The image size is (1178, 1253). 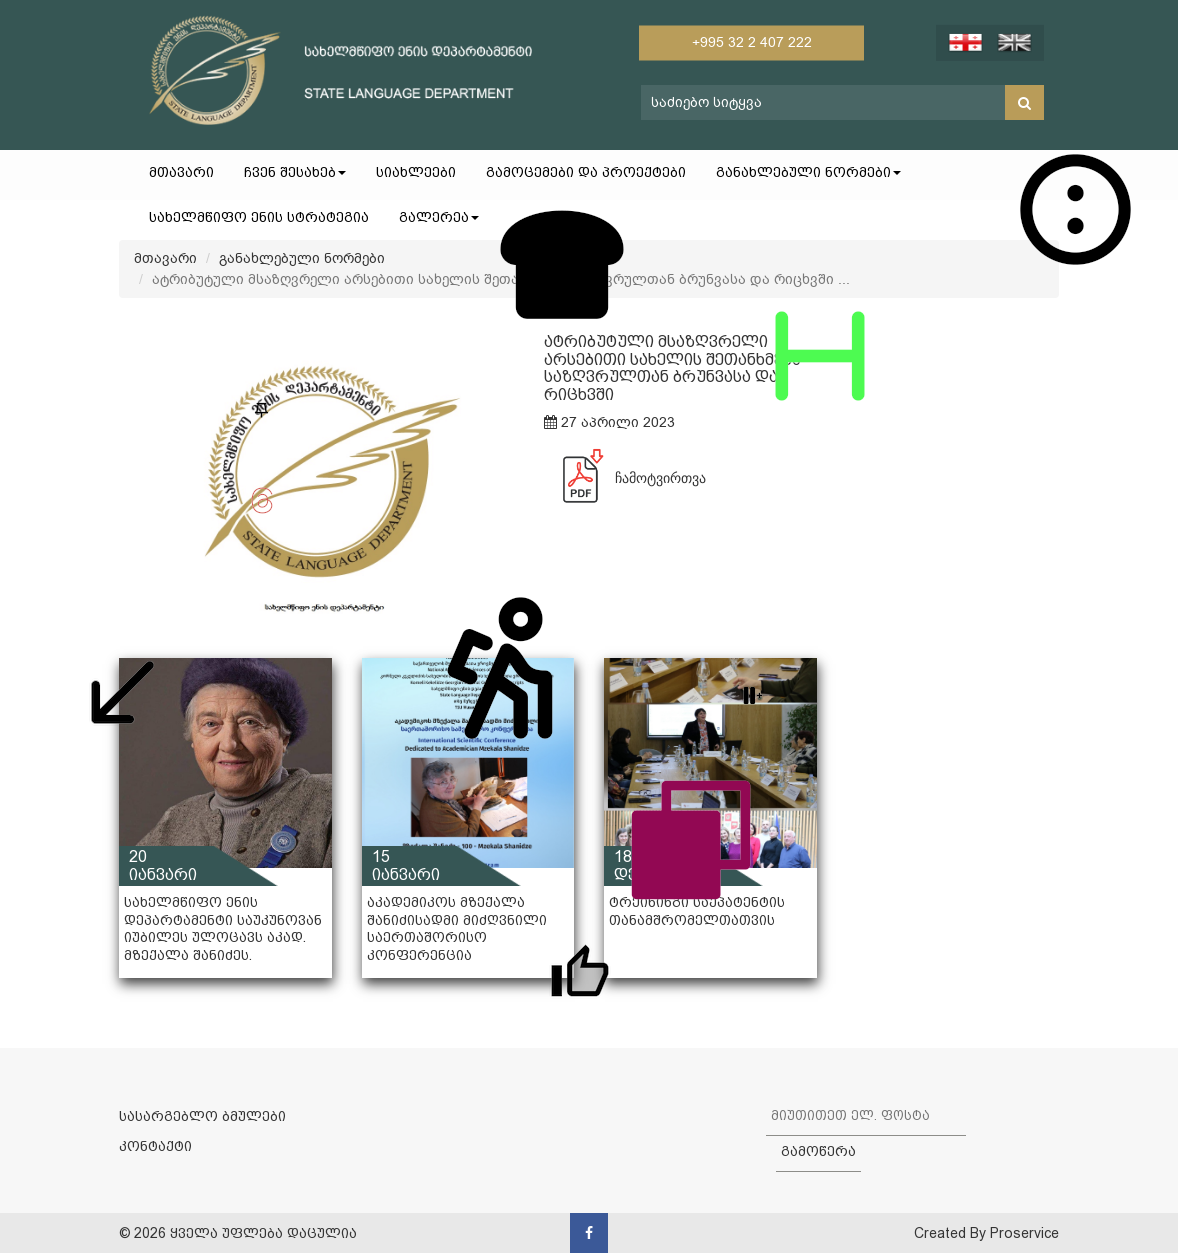 I want to click on indicates an incoming call was received, so click(x=121, y=693).